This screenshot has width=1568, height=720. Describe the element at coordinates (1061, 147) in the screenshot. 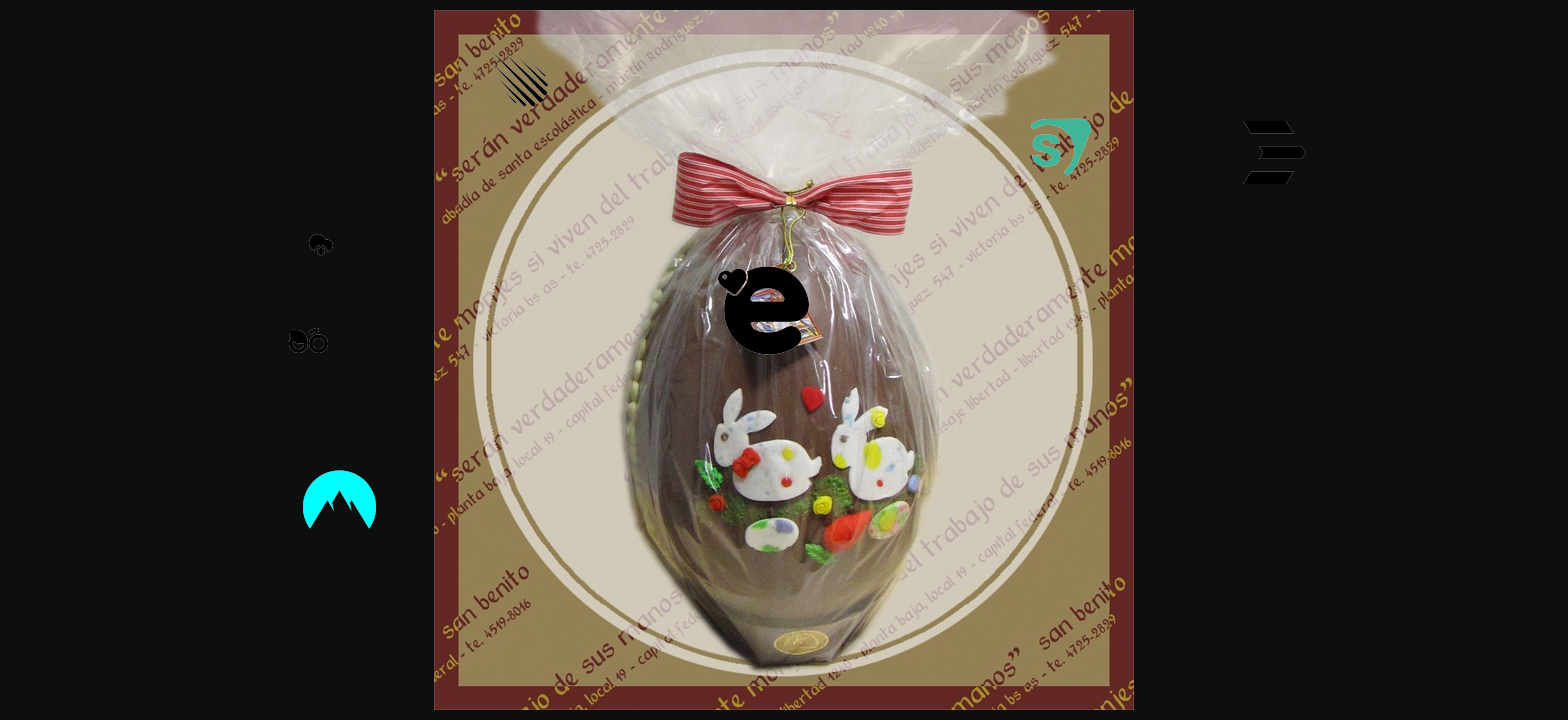

I see `source engine logo` at that location.